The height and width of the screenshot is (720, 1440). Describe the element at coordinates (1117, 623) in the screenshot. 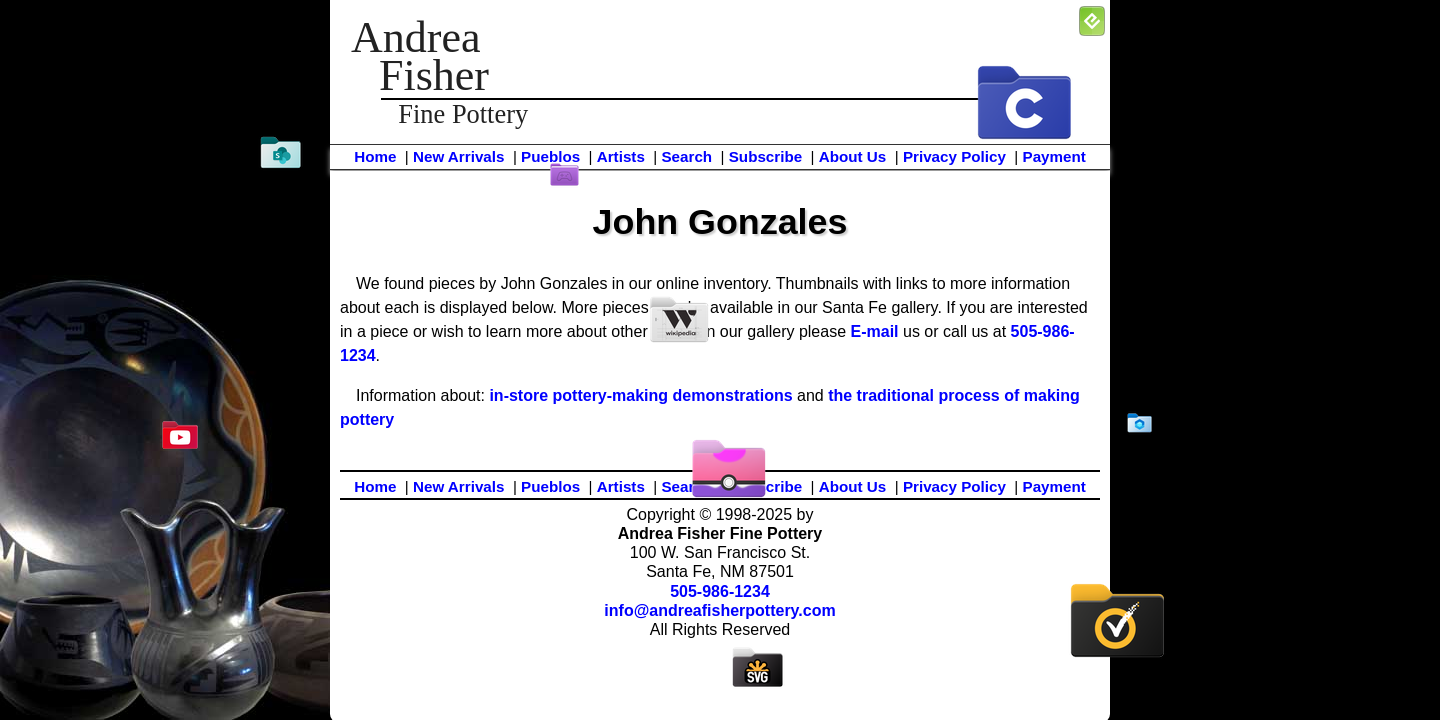

I see `open norton antivirus files folder` at that location.